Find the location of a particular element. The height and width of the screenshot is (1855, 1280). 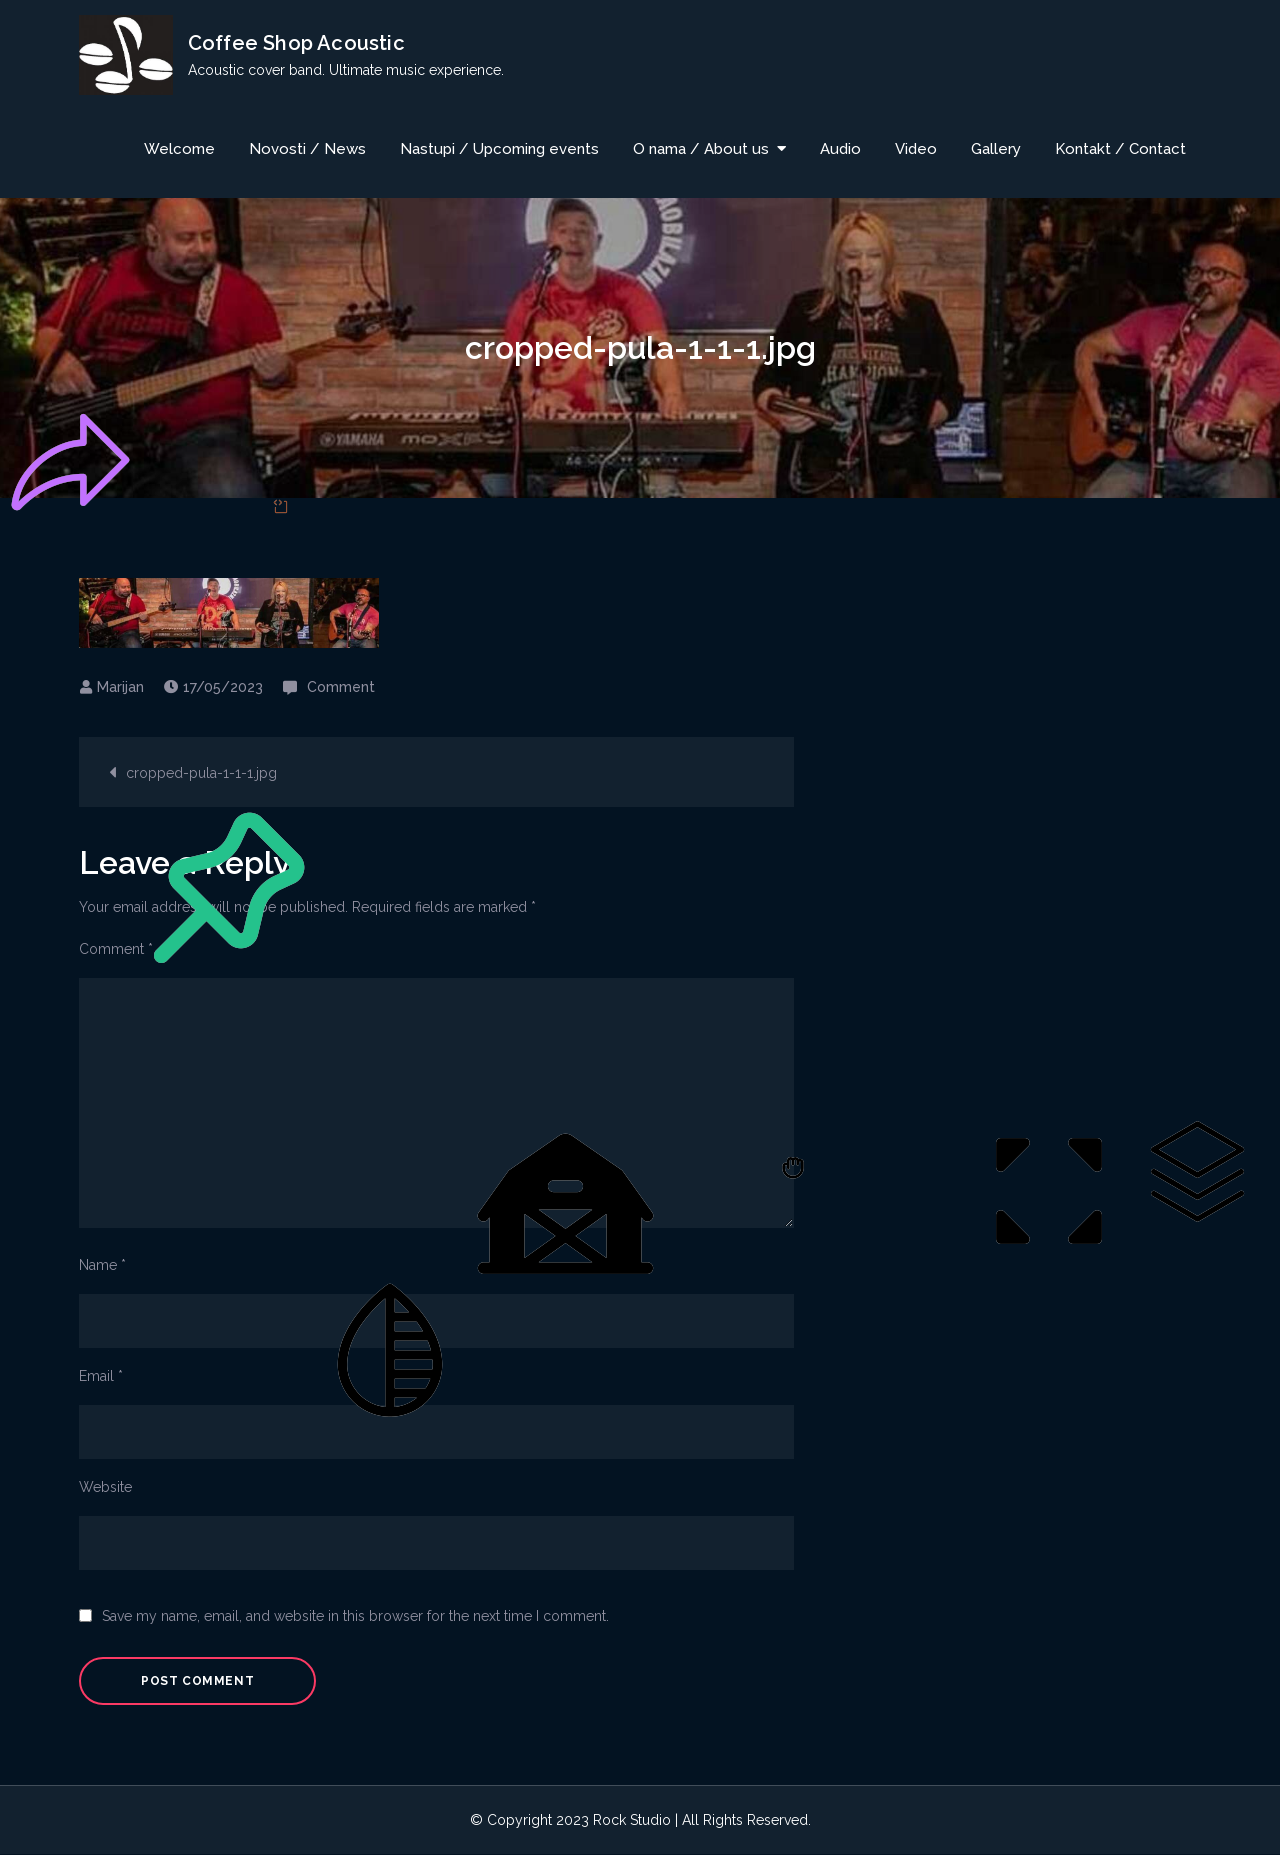

pin an item to keep it visible is located at coordinates (229, 888).